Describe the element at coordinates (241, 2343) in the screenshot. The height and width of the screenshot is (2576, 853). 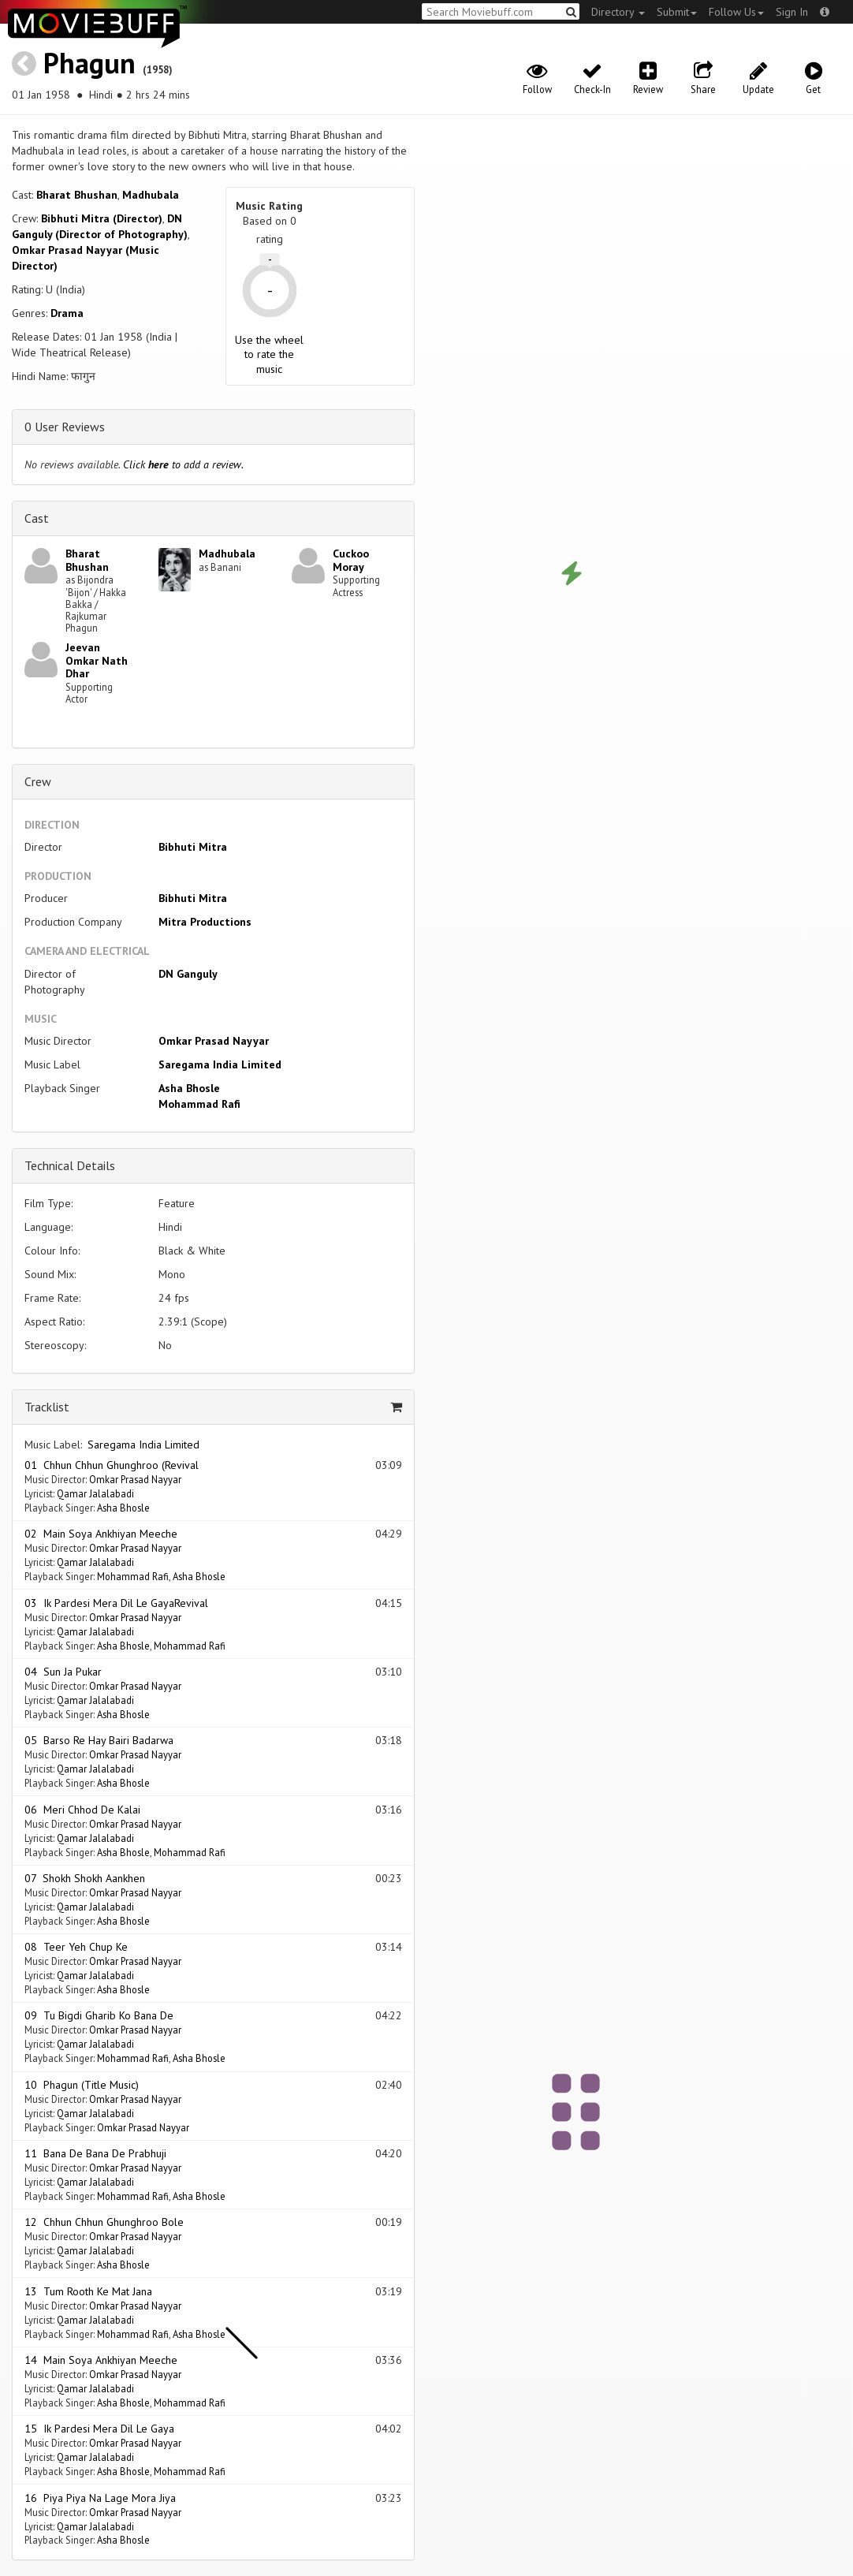
I see `indicates a disabled or unavailable feature` at that location.